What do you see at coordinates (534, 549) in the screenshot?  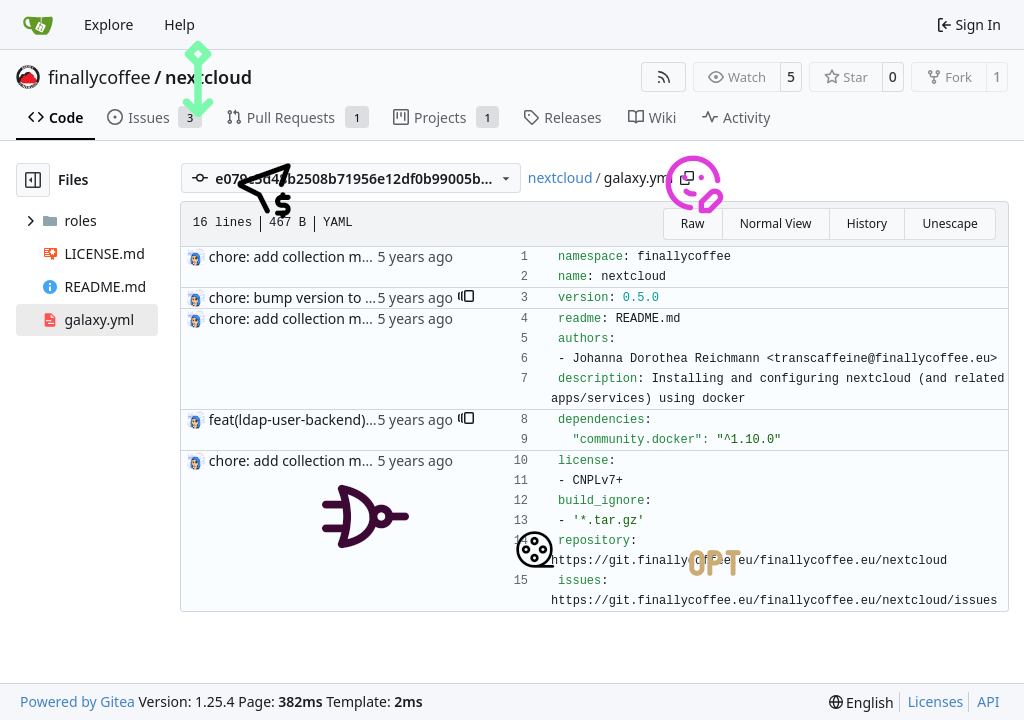 I see `access video or film library` at bounding box center [534, 549].